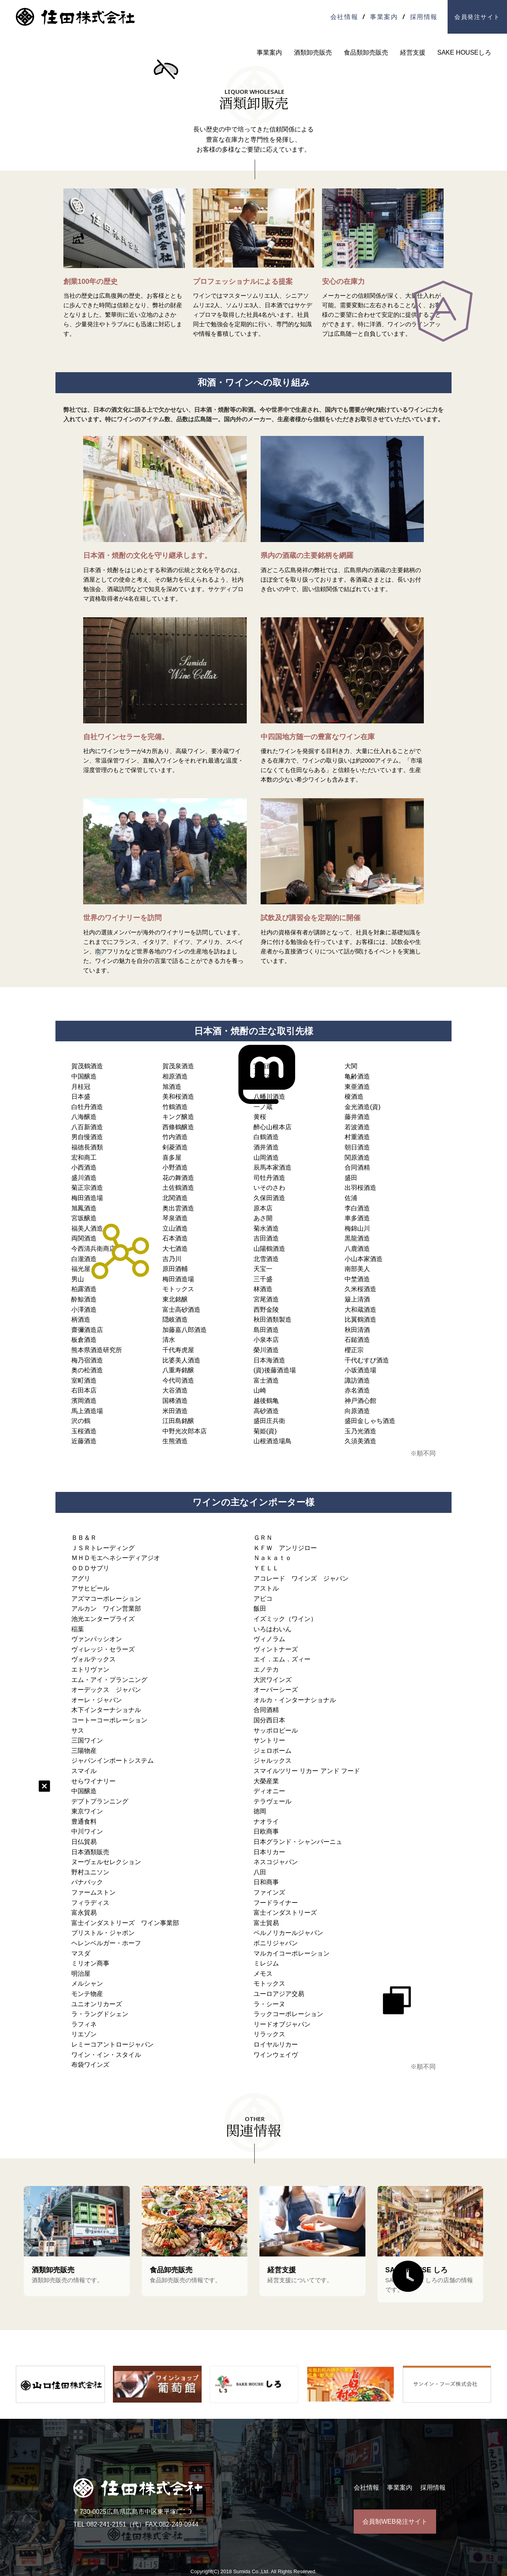 Image resolution: width=507 pixels, height=2576 pixels. What do you see at coordinates (120, 1252) in the screenshot?
I see `view network connections or relationships` at bounding box center [120, 1252].